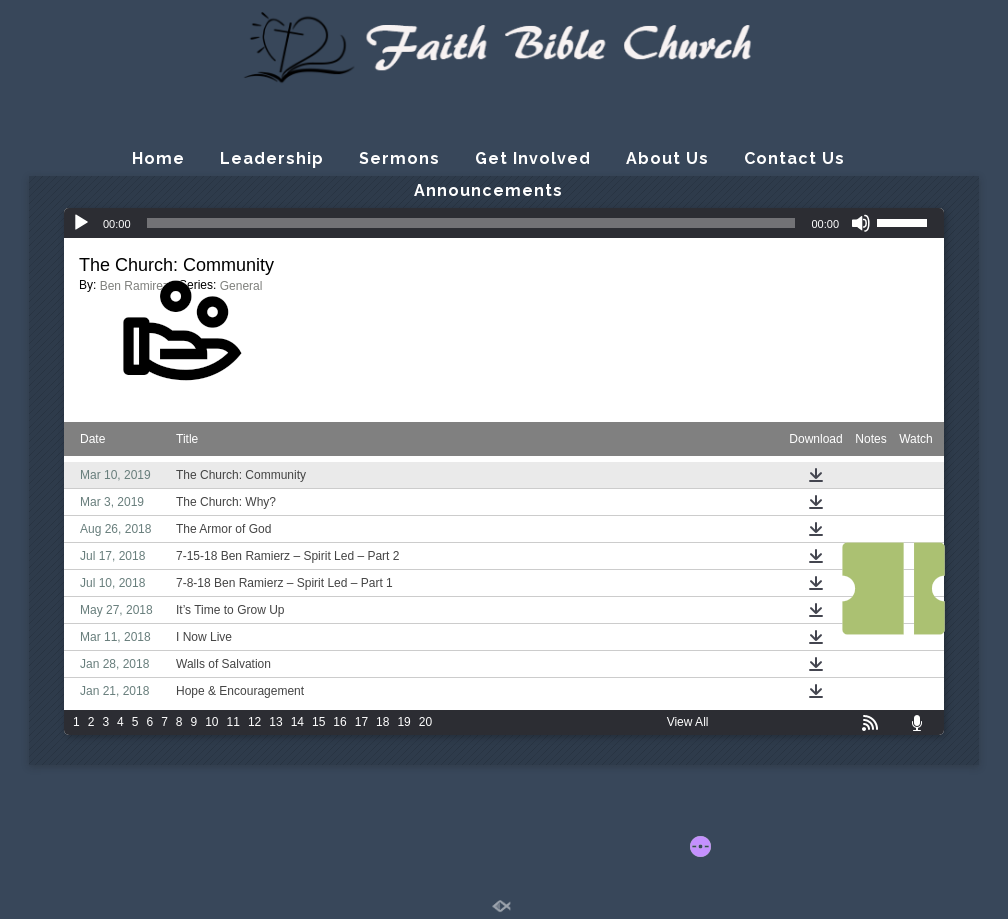 The height and width of the screenshot is (919, 1008). What do you see at coordinates (893, 588) in the screenshot?
I see `view available coupons or discounts` at bounding box center [893, 588].